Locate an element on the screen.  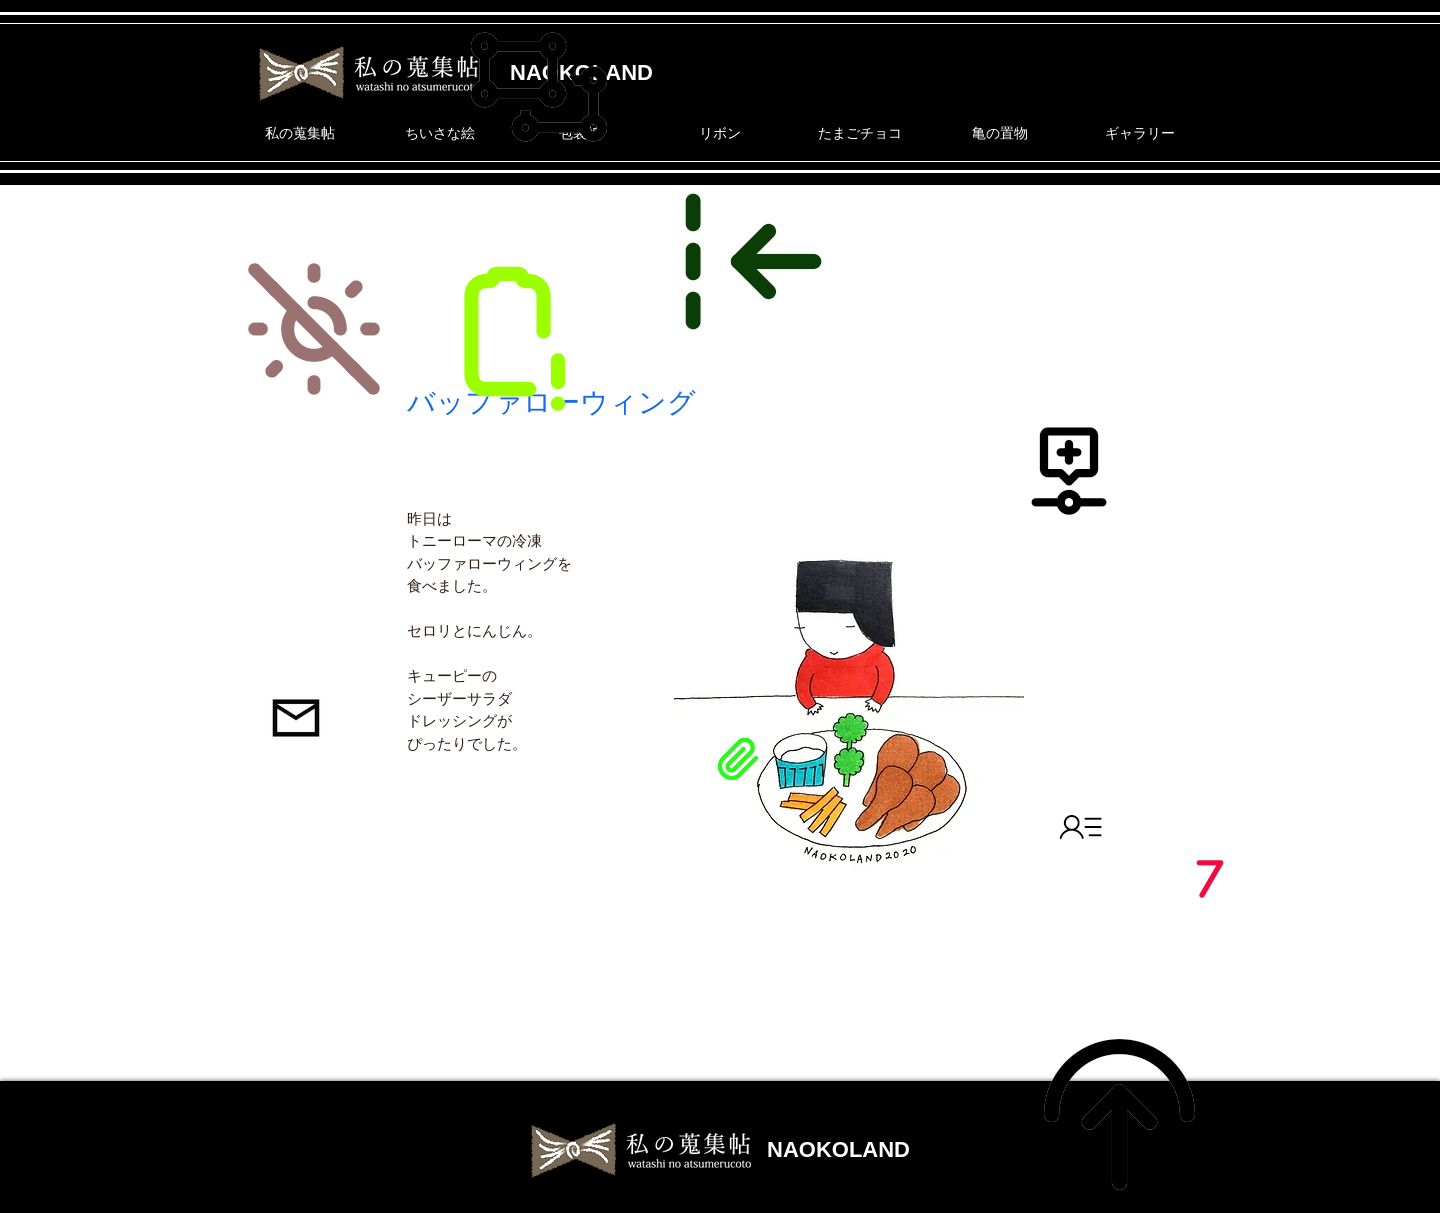
indicates low battery warning is located at coordinates (507, 331).